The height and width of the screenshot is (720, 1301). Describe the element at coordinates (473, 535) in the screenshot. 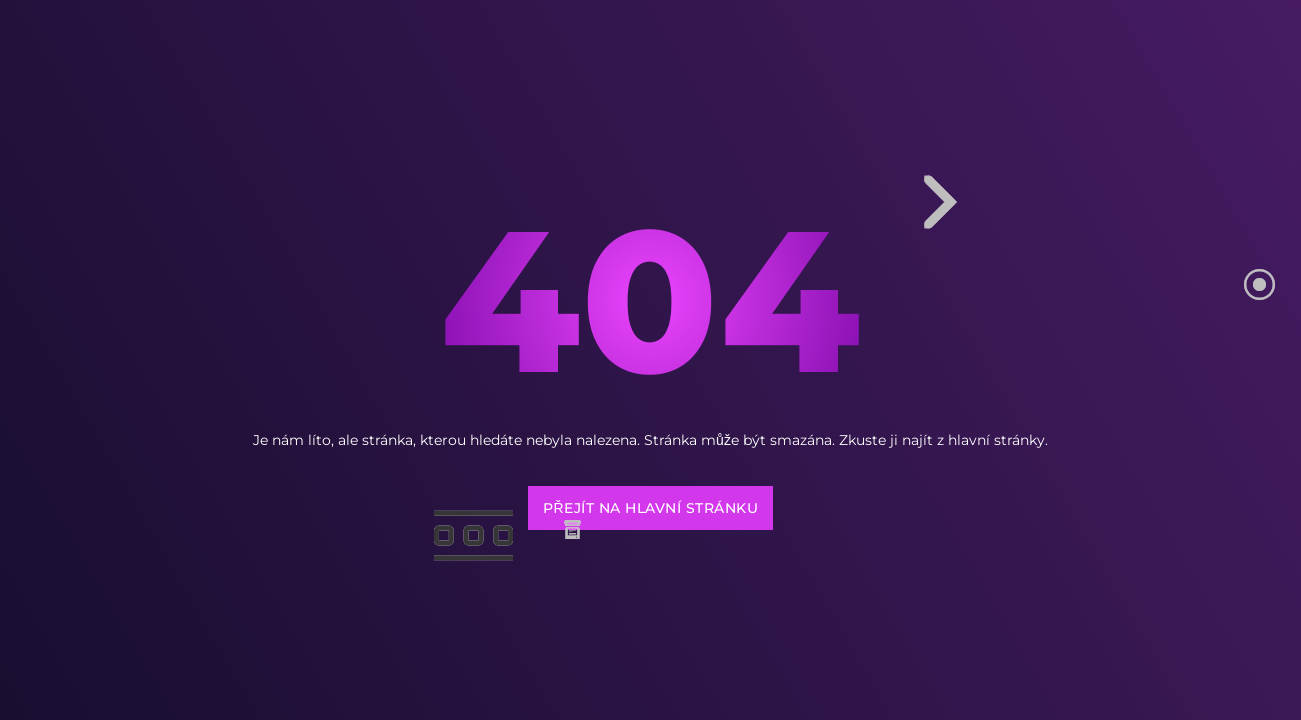

I see `access toolbar preferences` at that location.